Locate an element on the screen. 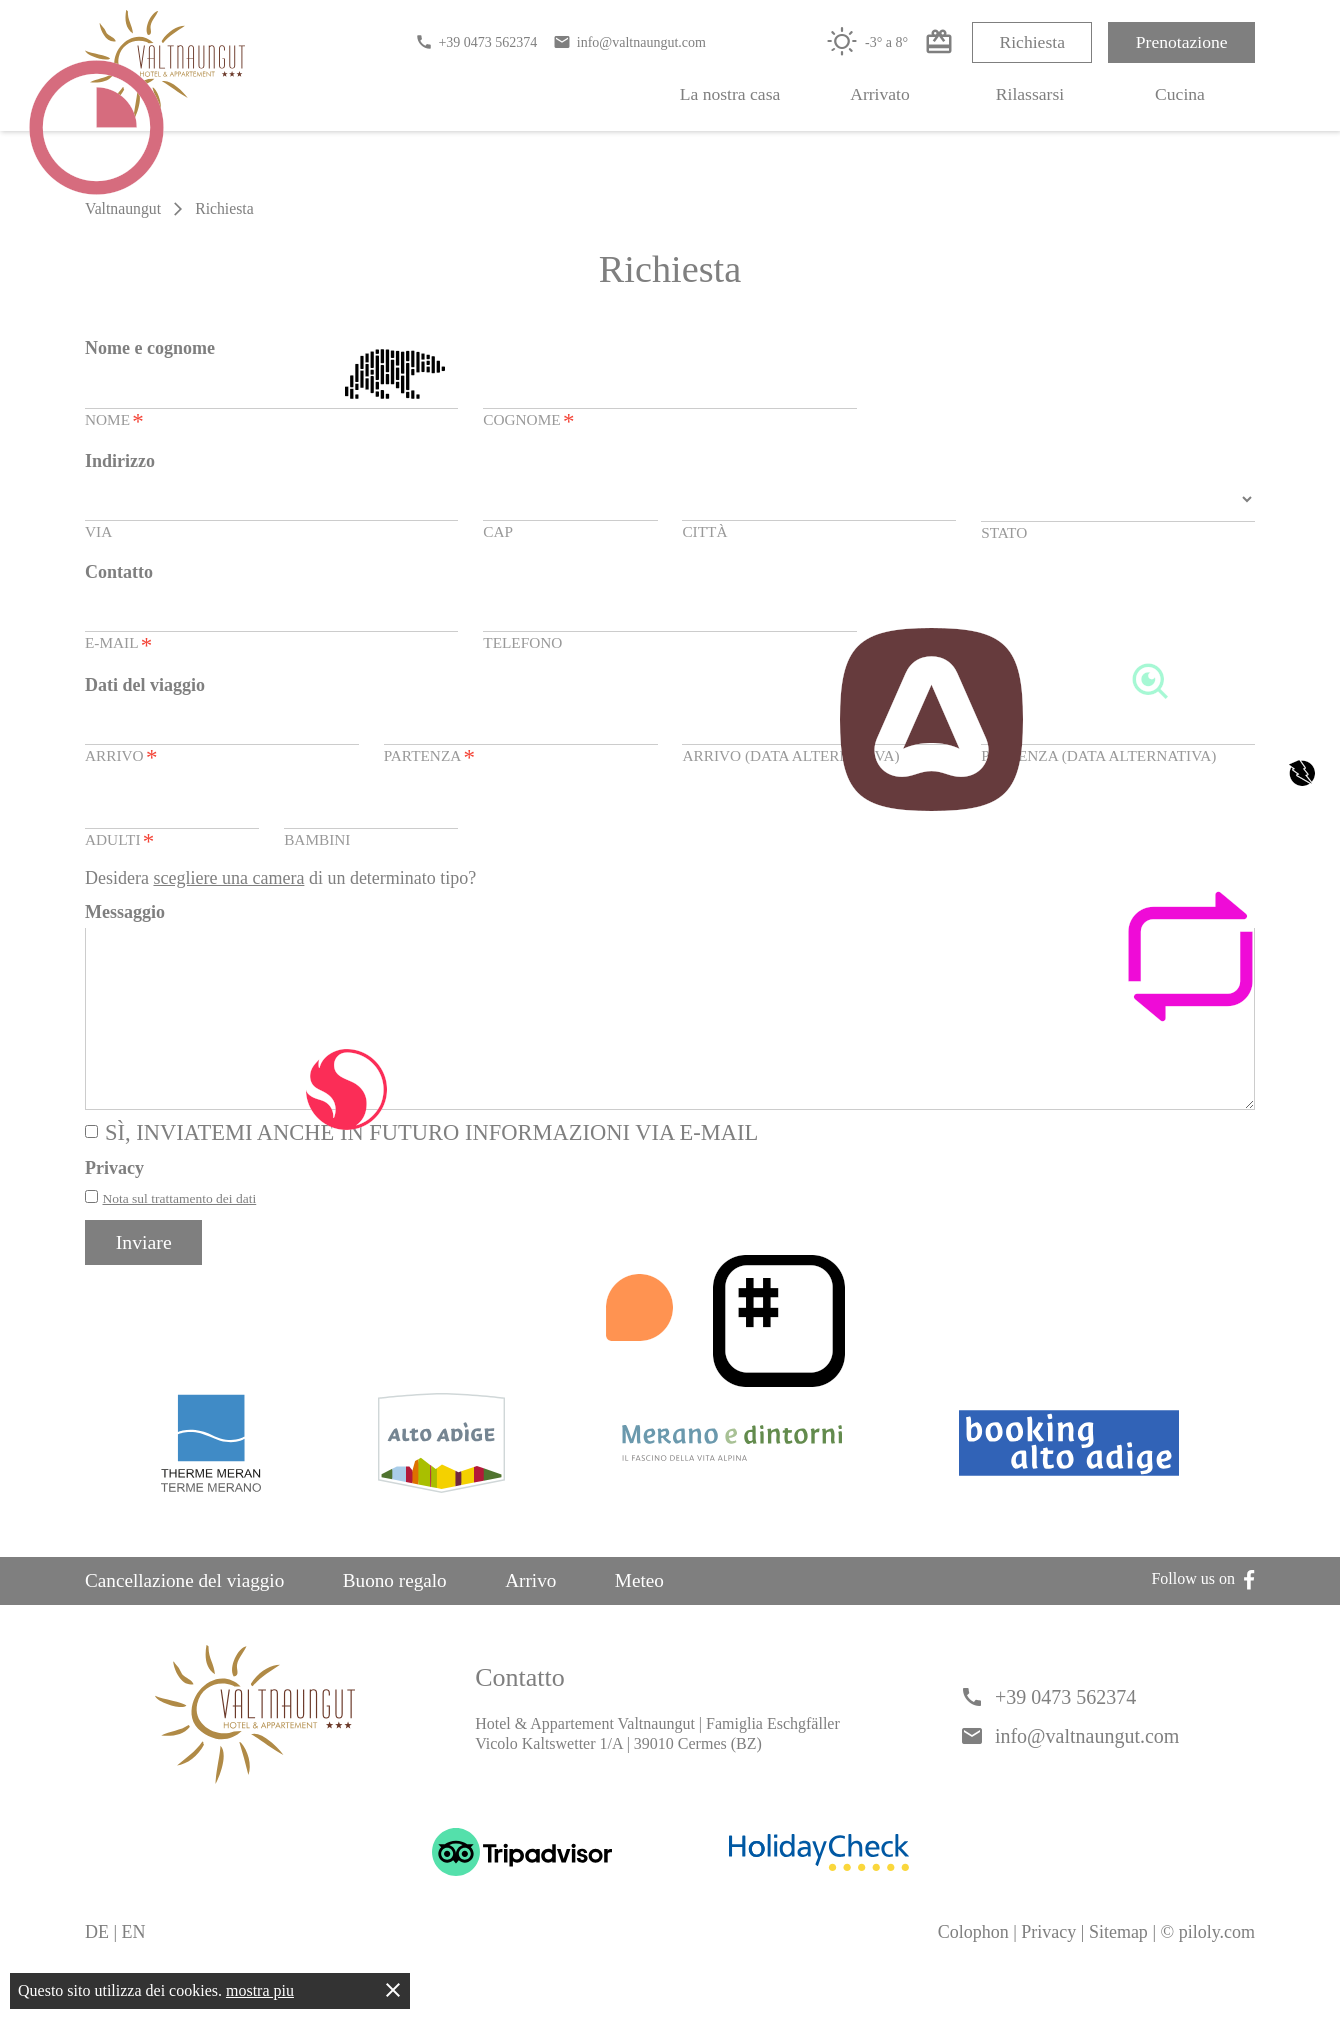 The image size is (1340, 2019). Zap app logo is located at coordinates (1302, 773).